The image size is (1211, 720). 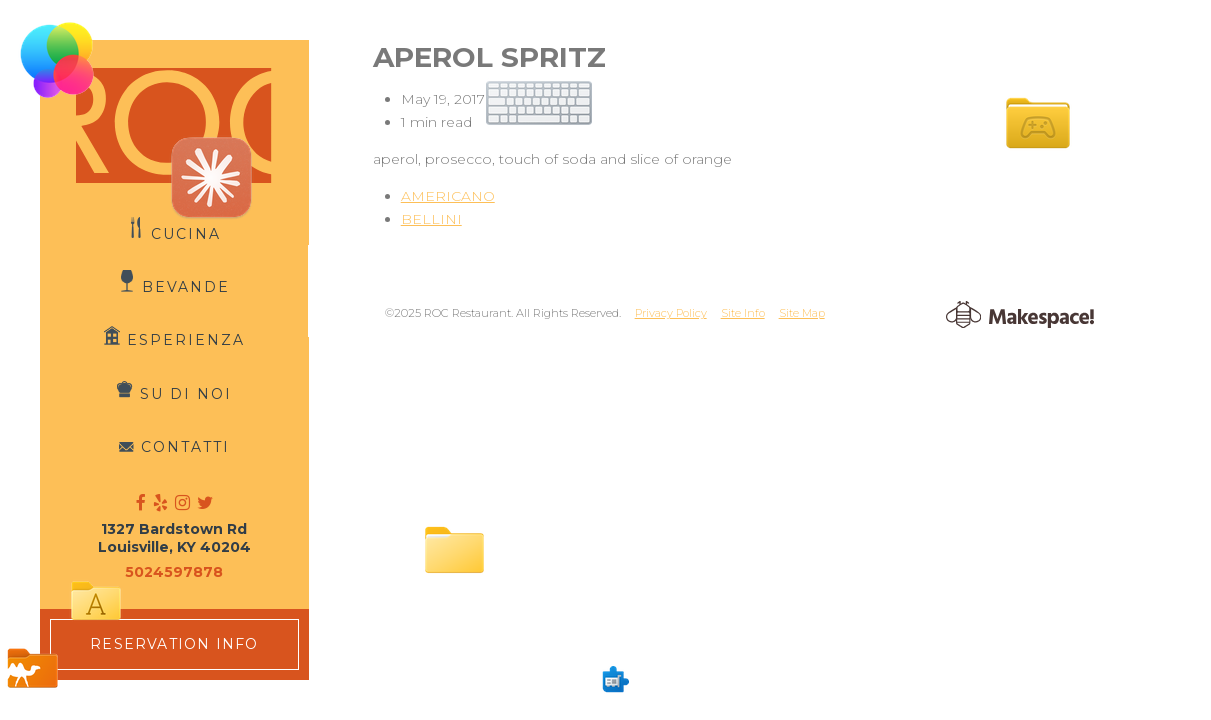 I want to click on open folder to view contents, so click(x=454, y=551).